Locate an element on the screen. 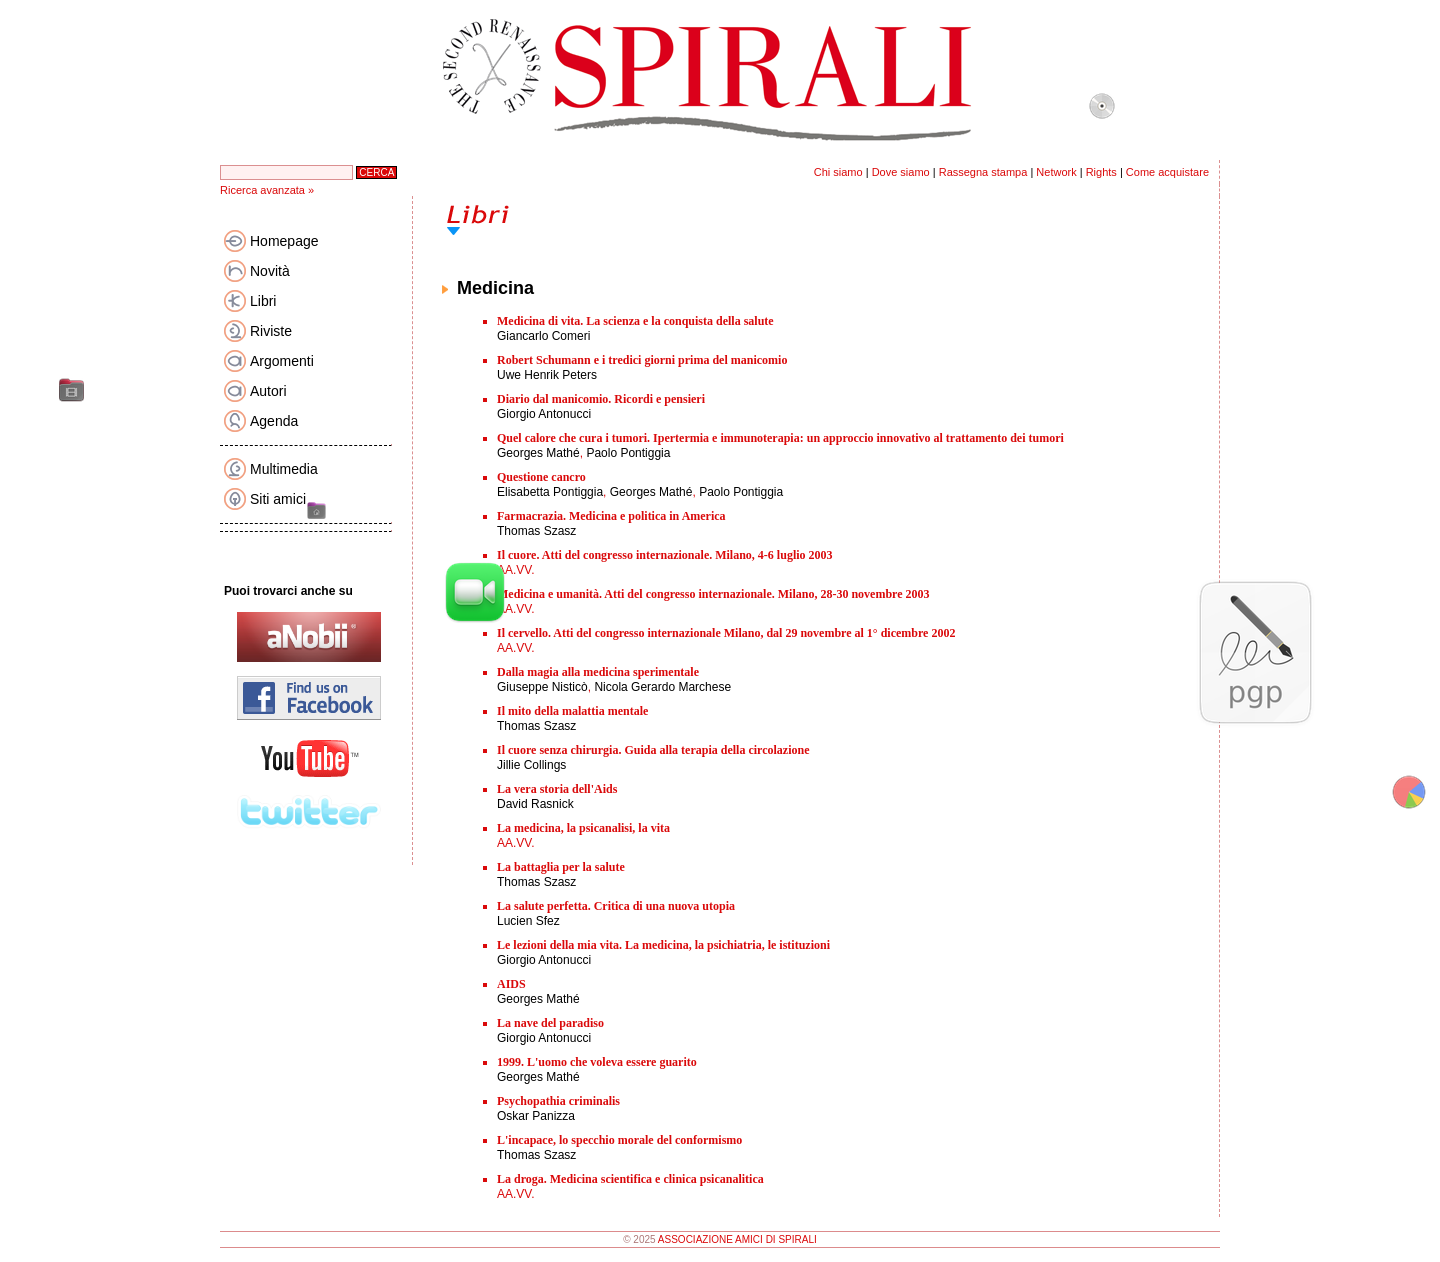  access your home folder is located at coordinates (316, 510).